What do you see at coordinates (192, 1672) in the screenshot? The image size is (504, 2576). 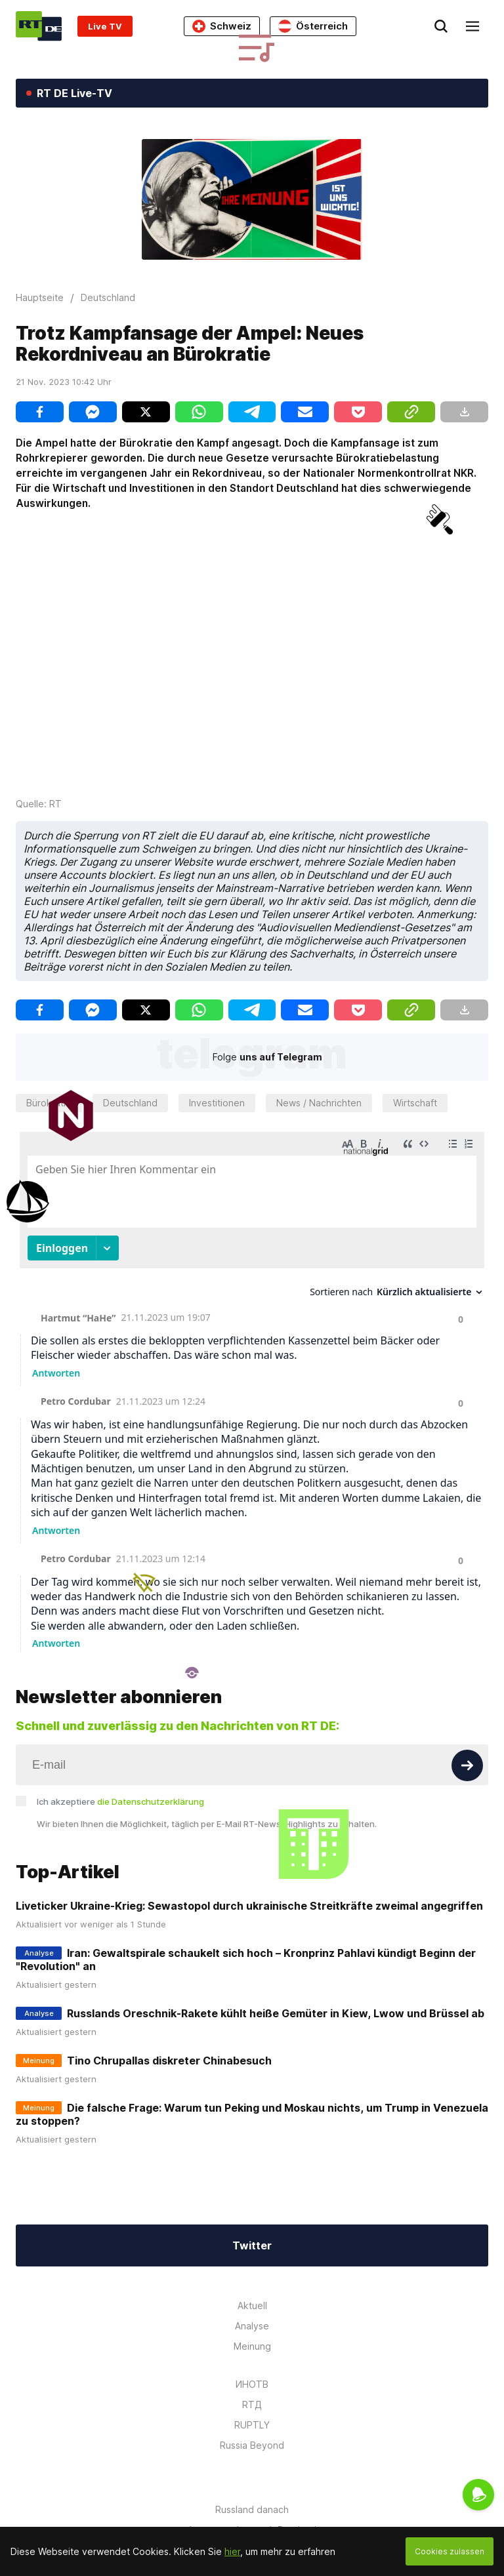 I see `drone CI/CD platform logo` at bounding box center [192, 1672].